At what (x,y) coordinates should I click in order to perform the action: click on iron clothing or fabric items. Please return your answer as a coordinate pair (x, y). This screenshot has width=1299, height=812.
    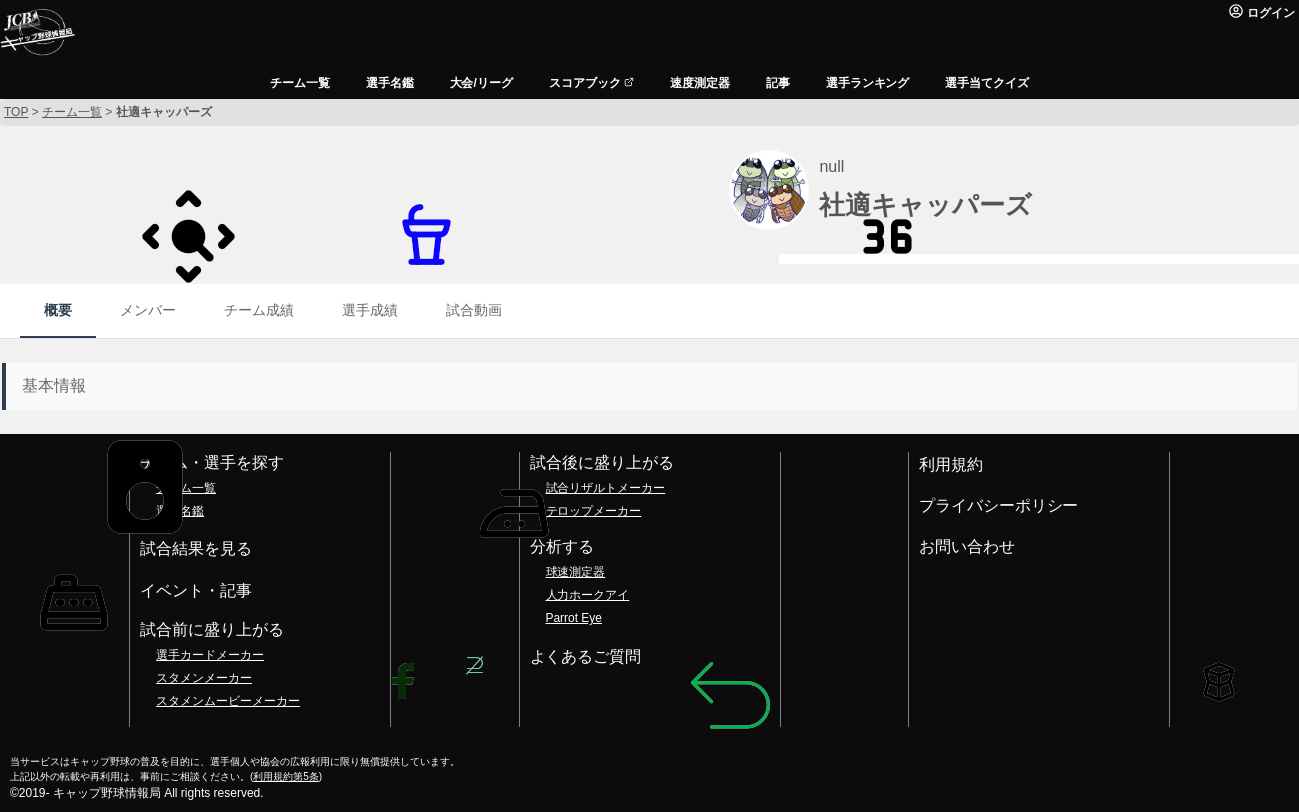
    Looking at the image, I should click on (514, 513).